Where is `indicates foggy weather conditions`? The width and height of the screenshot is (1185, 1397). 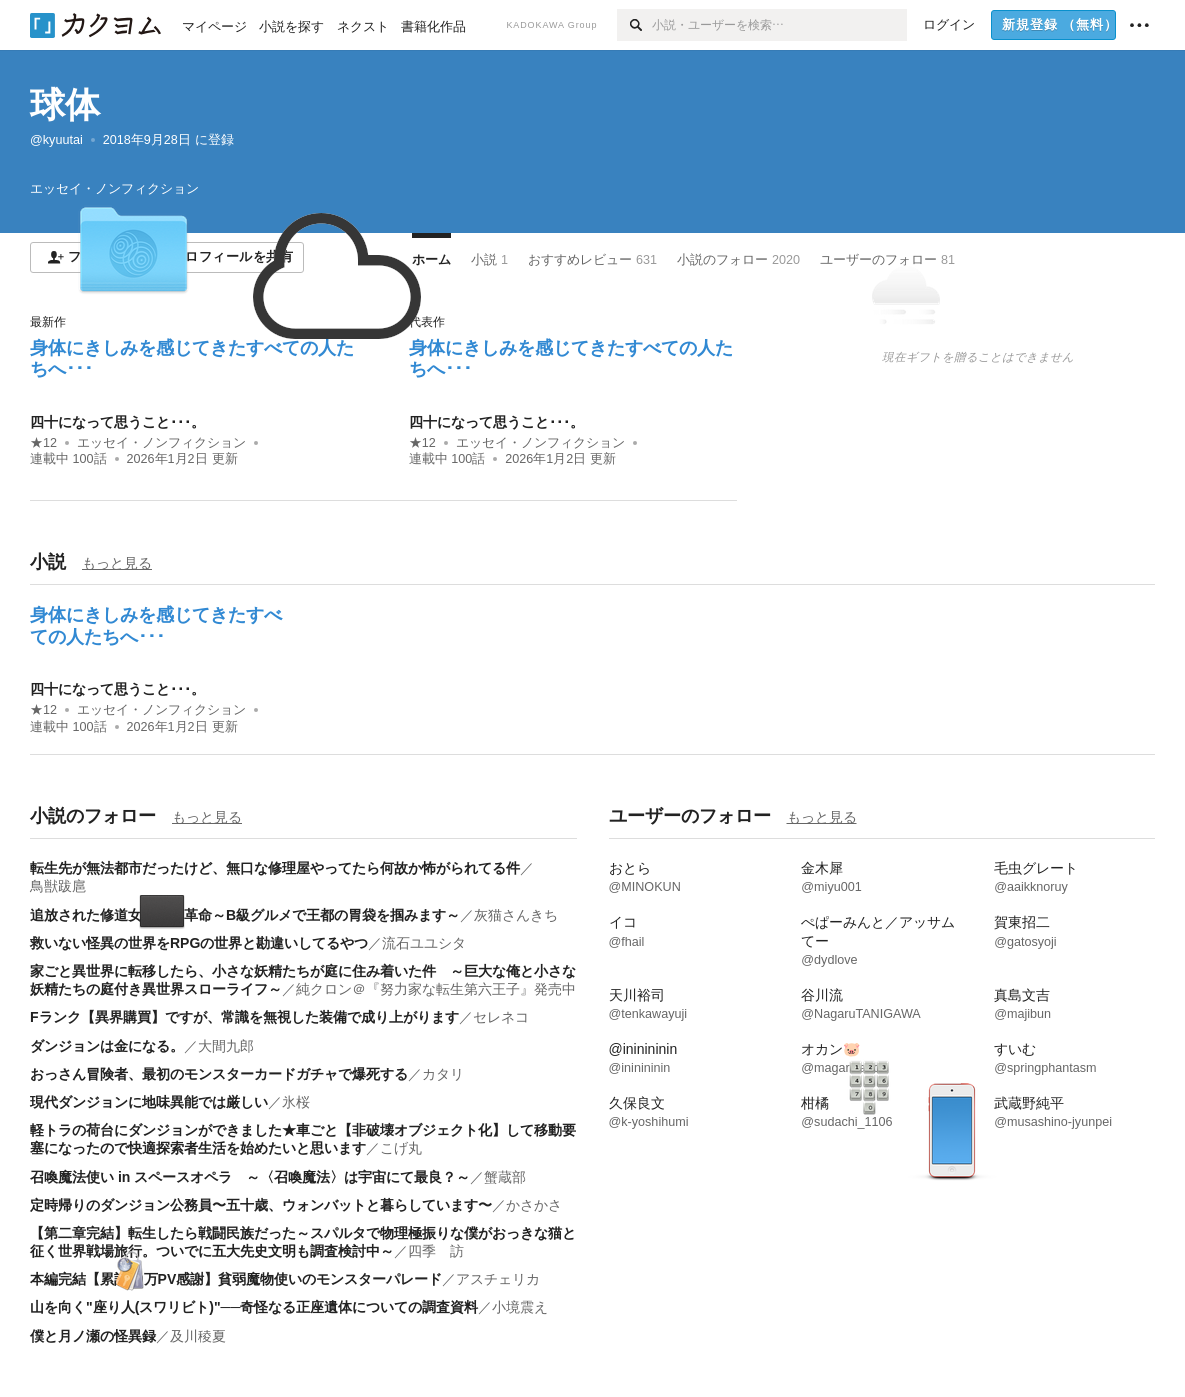
indicates foggy weather conditions is located at coordinates (906, 295).